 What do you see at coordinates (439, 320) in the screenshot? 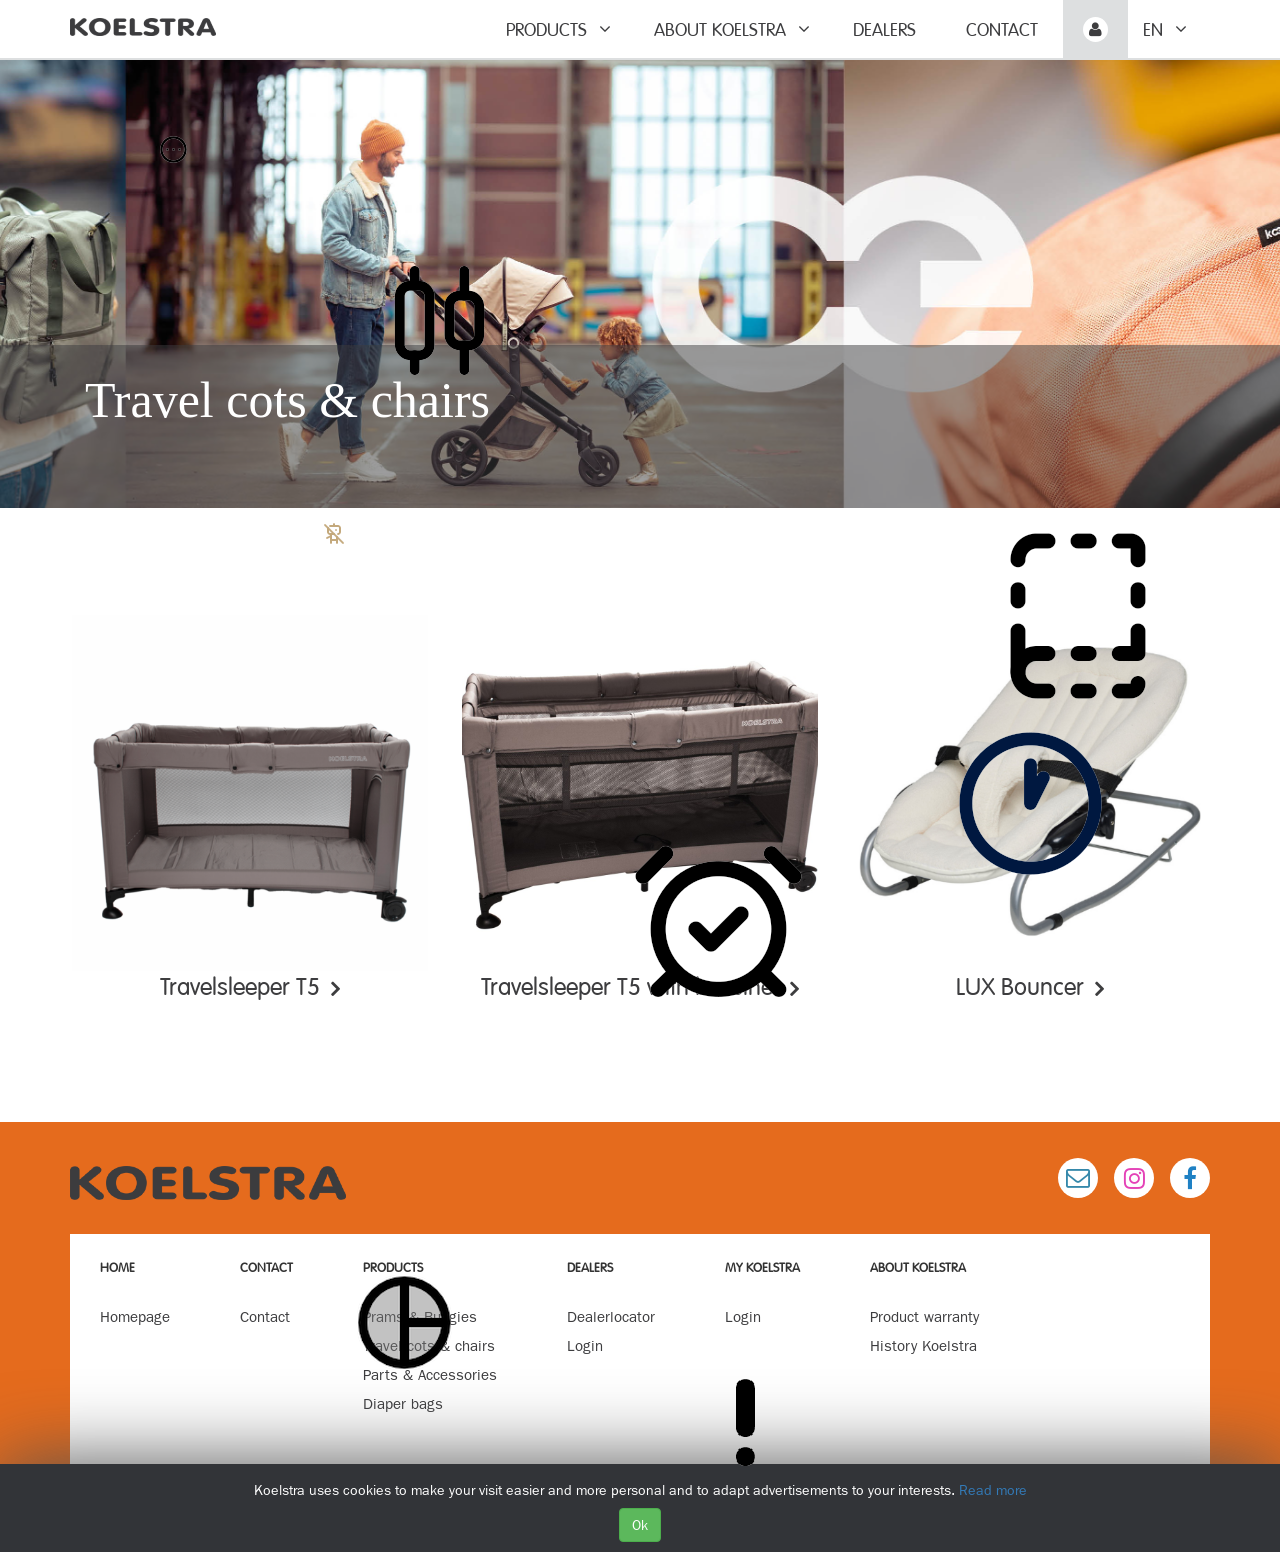
I see `distribute objects evenly with equal horizontal spacing` at bounding box center [439, 320].